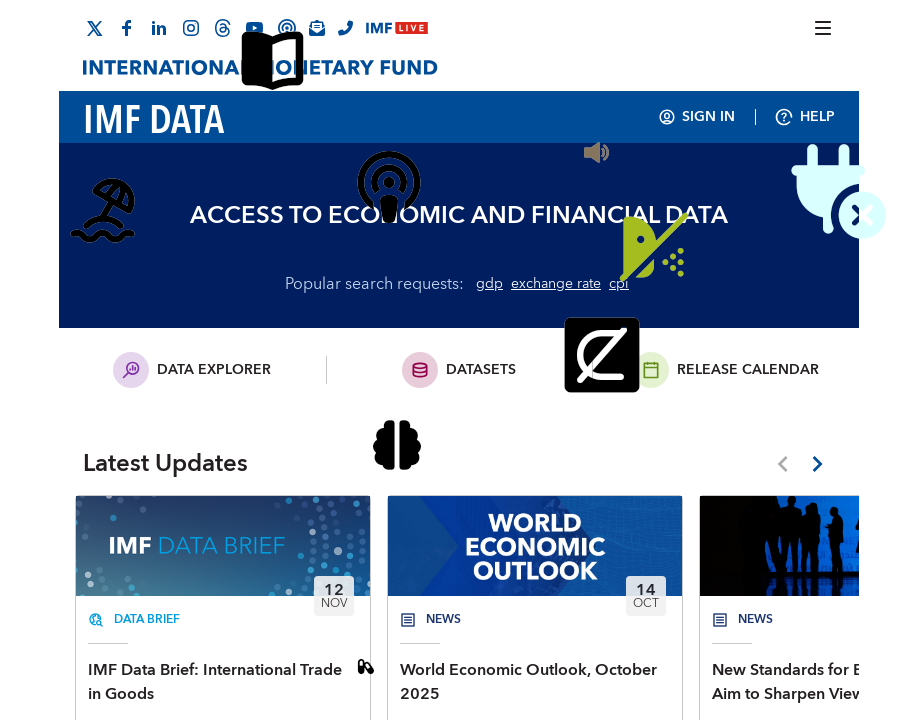 Image resolution: width=918 pixels, height=720 pixels. I want to click on view beach or coastal locations, so click(102, 210).